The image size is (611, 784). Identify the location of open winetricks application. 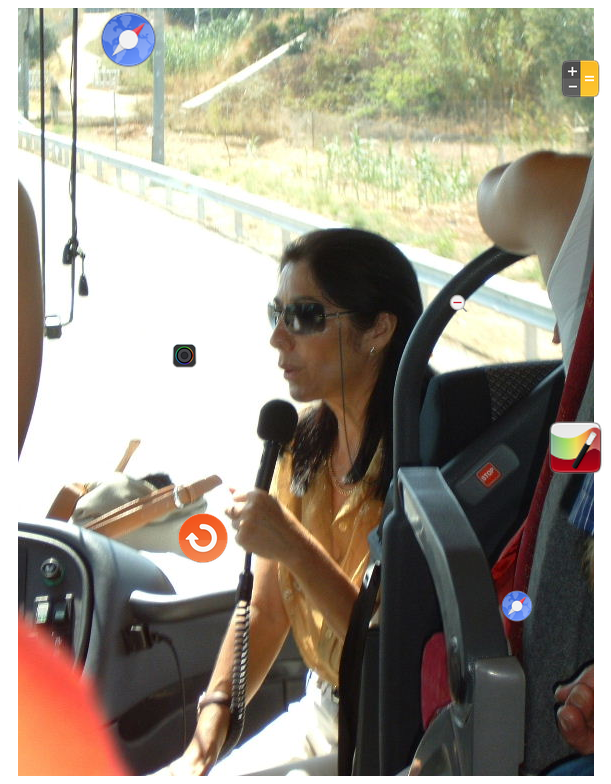
(575, 447).